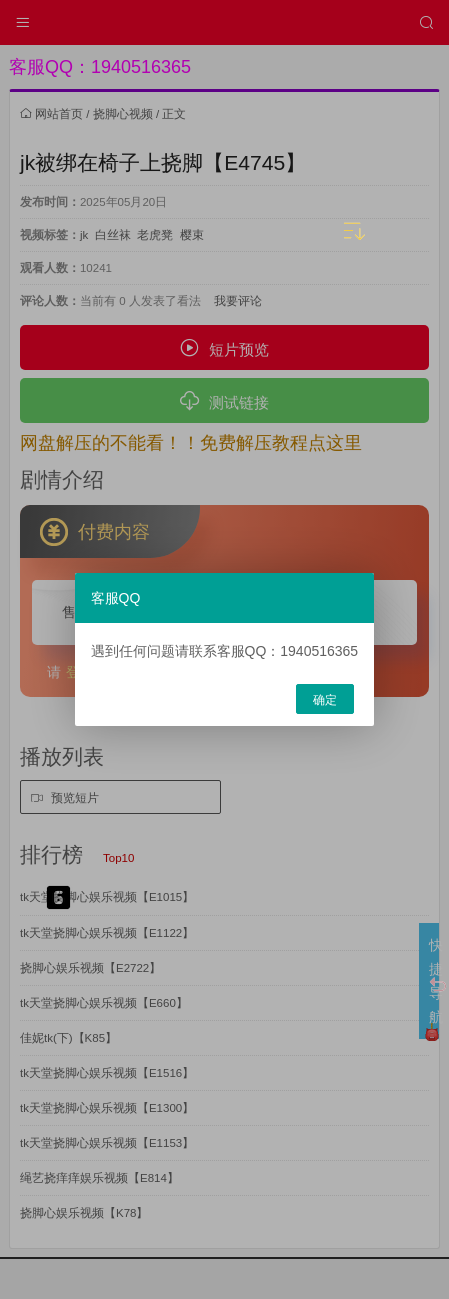  Describe the element at coordinates (58, 897) in the screenshot. I see `select option 6 from a numbered list` at that location.